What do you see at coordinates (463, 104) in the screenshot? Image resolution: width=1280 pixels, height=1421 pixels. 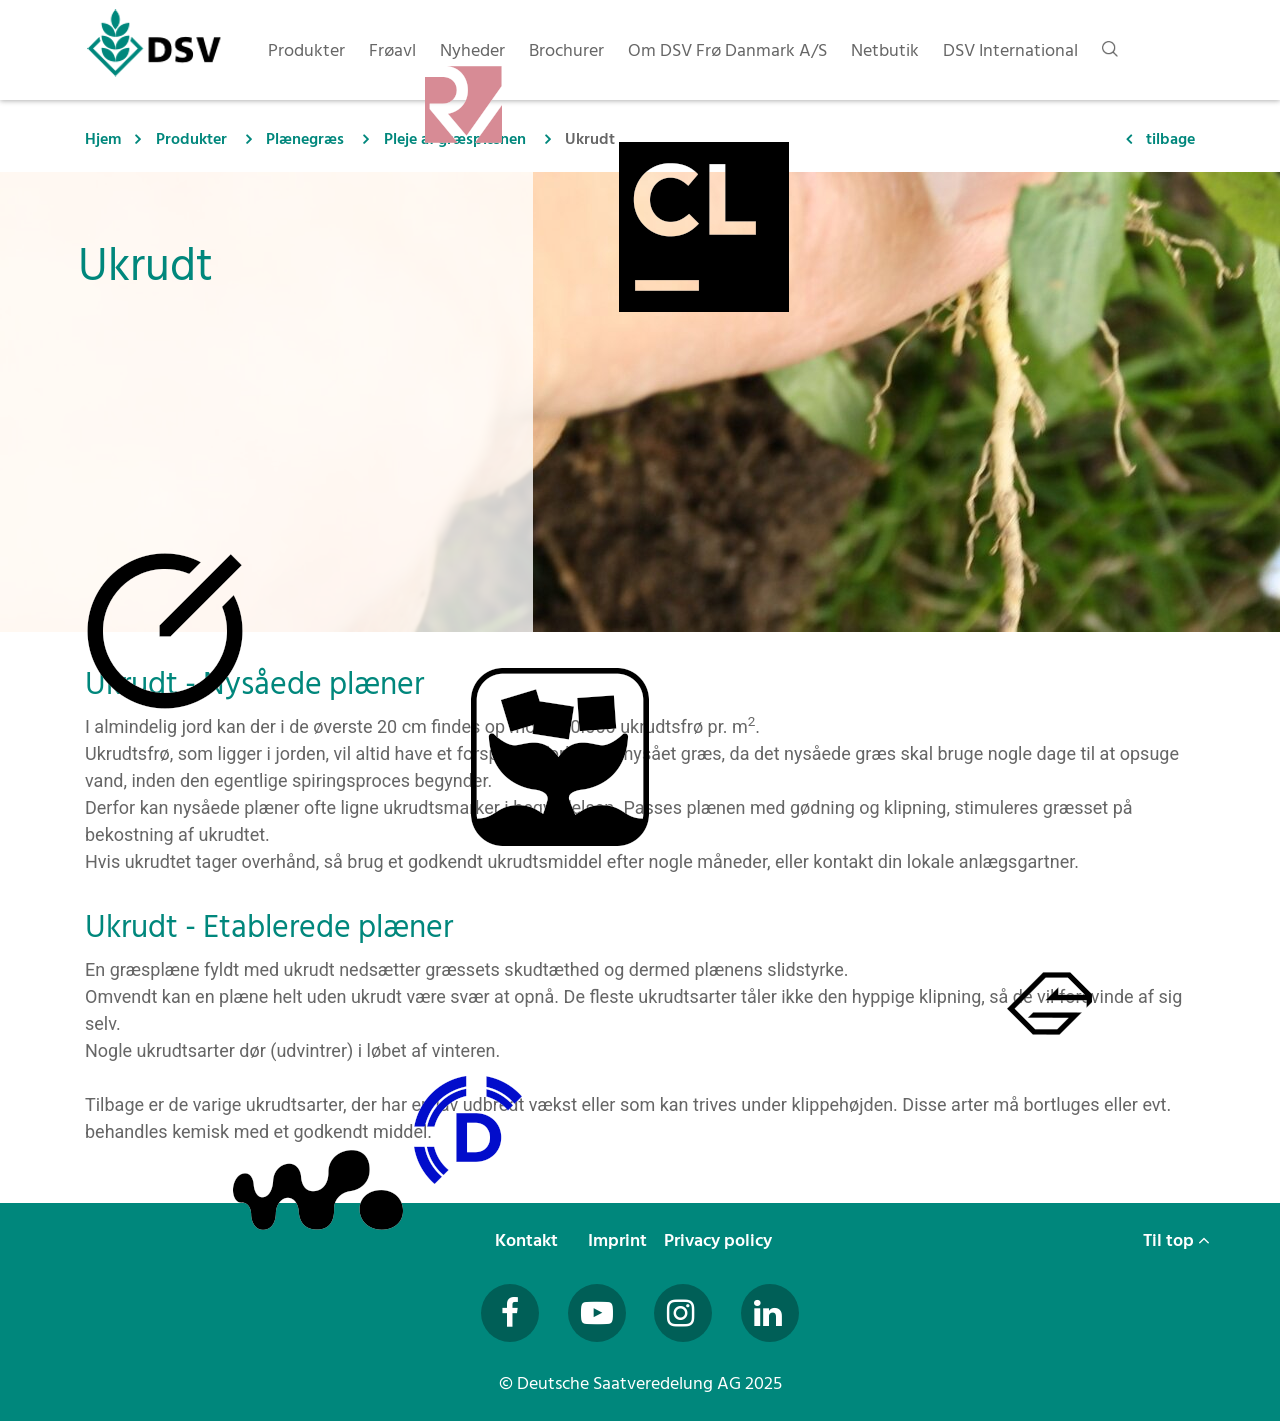 I see `indicates RISC-V architecture compatibility` at bounding box center [463, 104].